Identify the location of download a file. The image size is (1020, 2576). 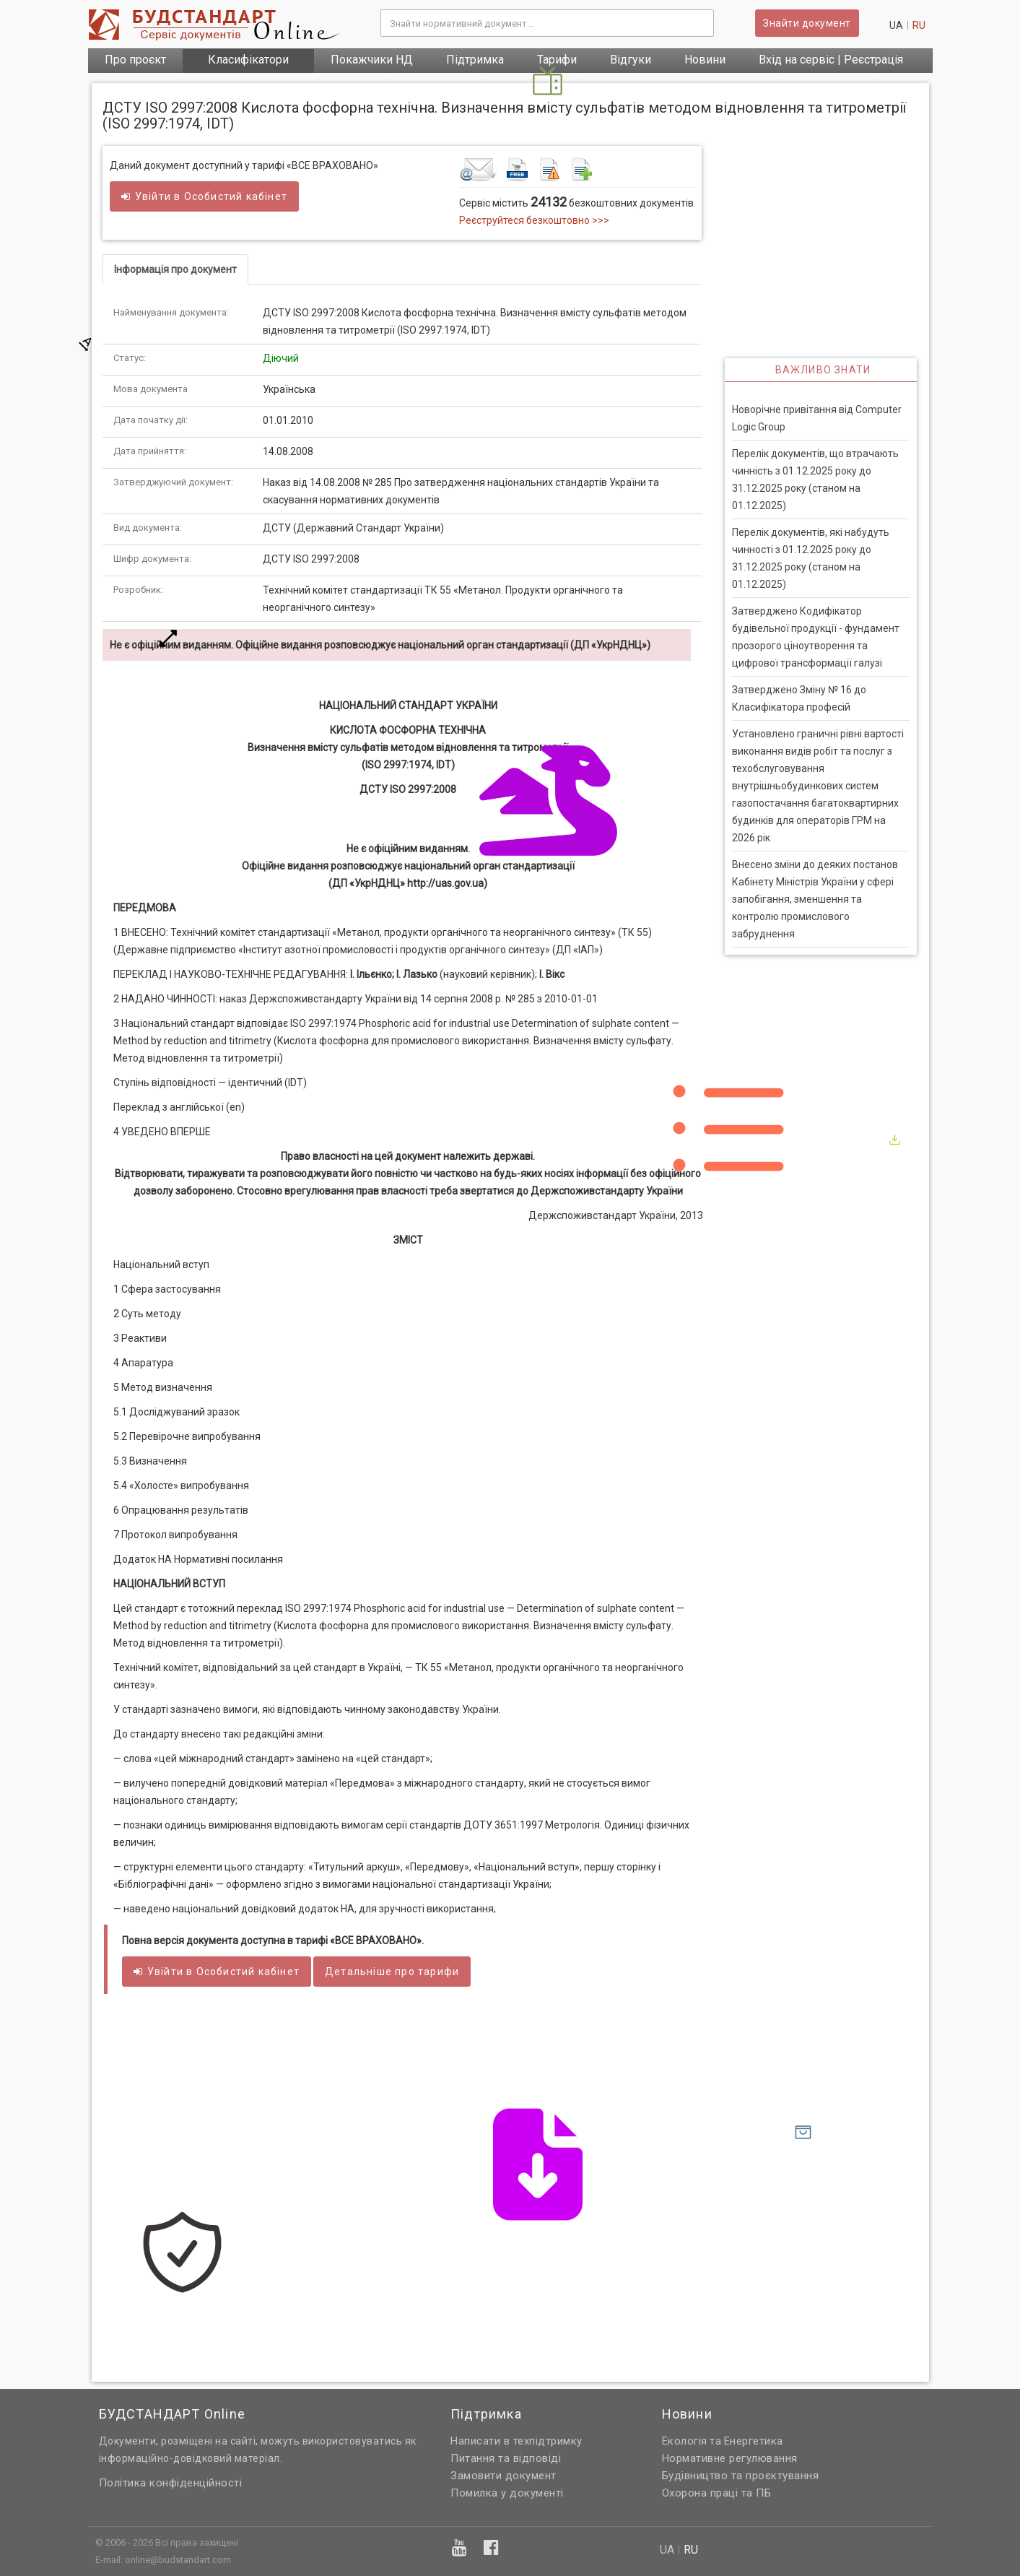
(538, 2164).